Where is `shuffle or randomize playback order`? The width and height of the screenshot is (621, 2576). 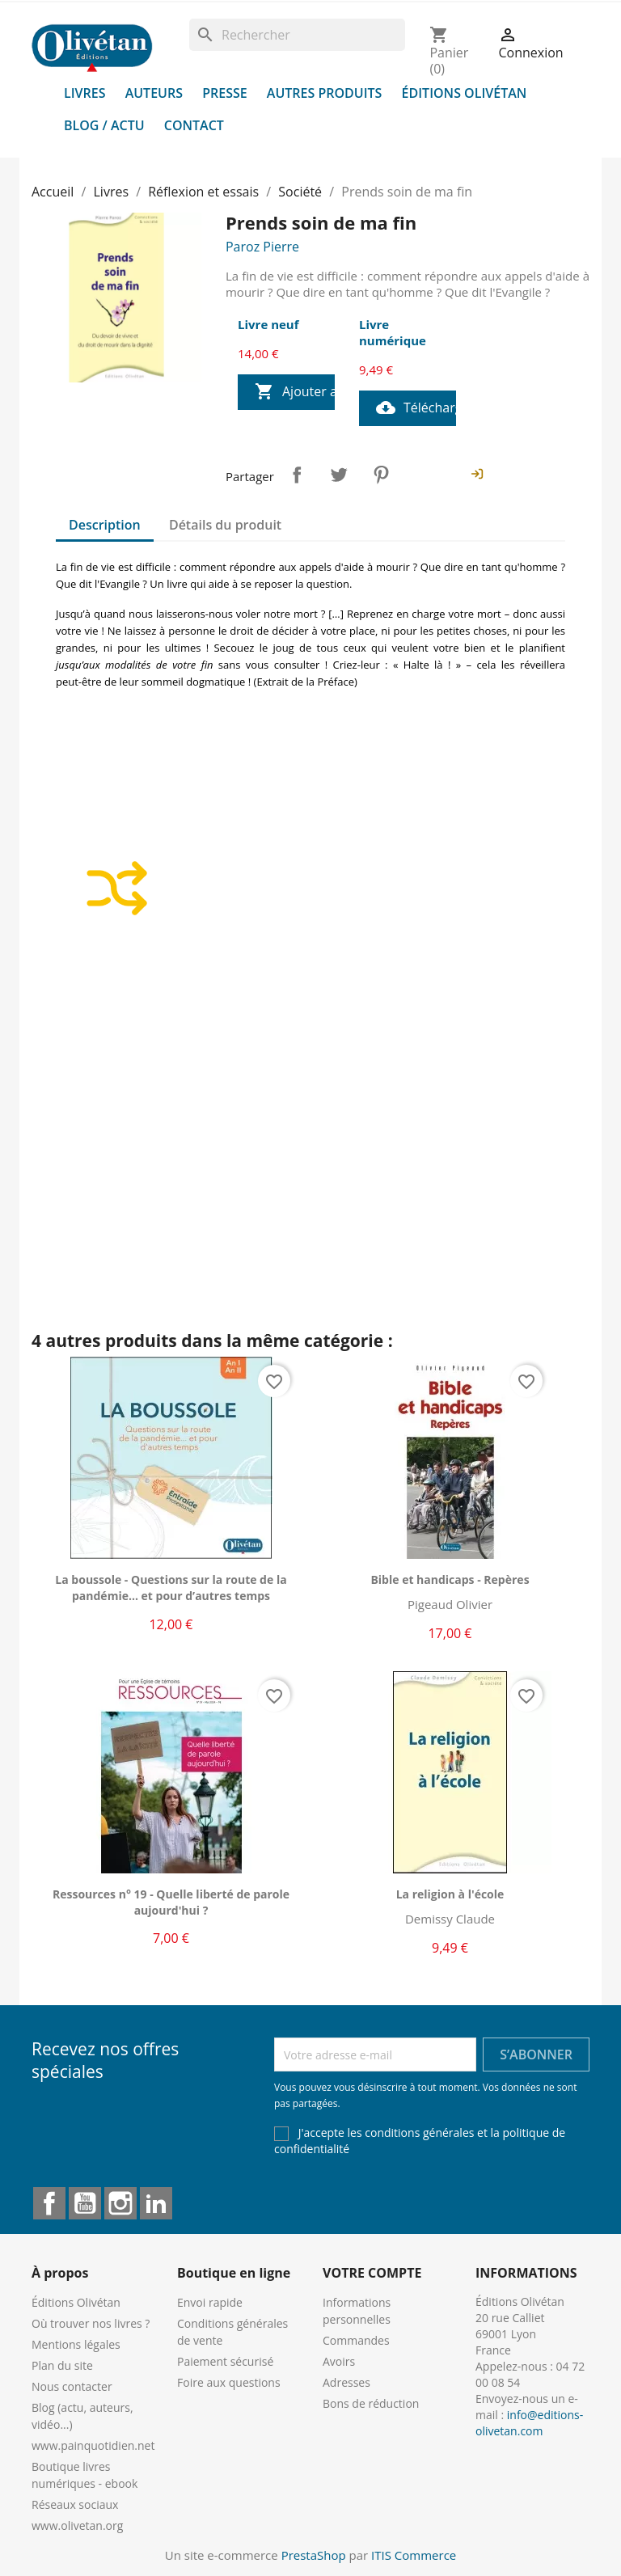
shuffle or randomize playback order is located at coordinates (116, 888).